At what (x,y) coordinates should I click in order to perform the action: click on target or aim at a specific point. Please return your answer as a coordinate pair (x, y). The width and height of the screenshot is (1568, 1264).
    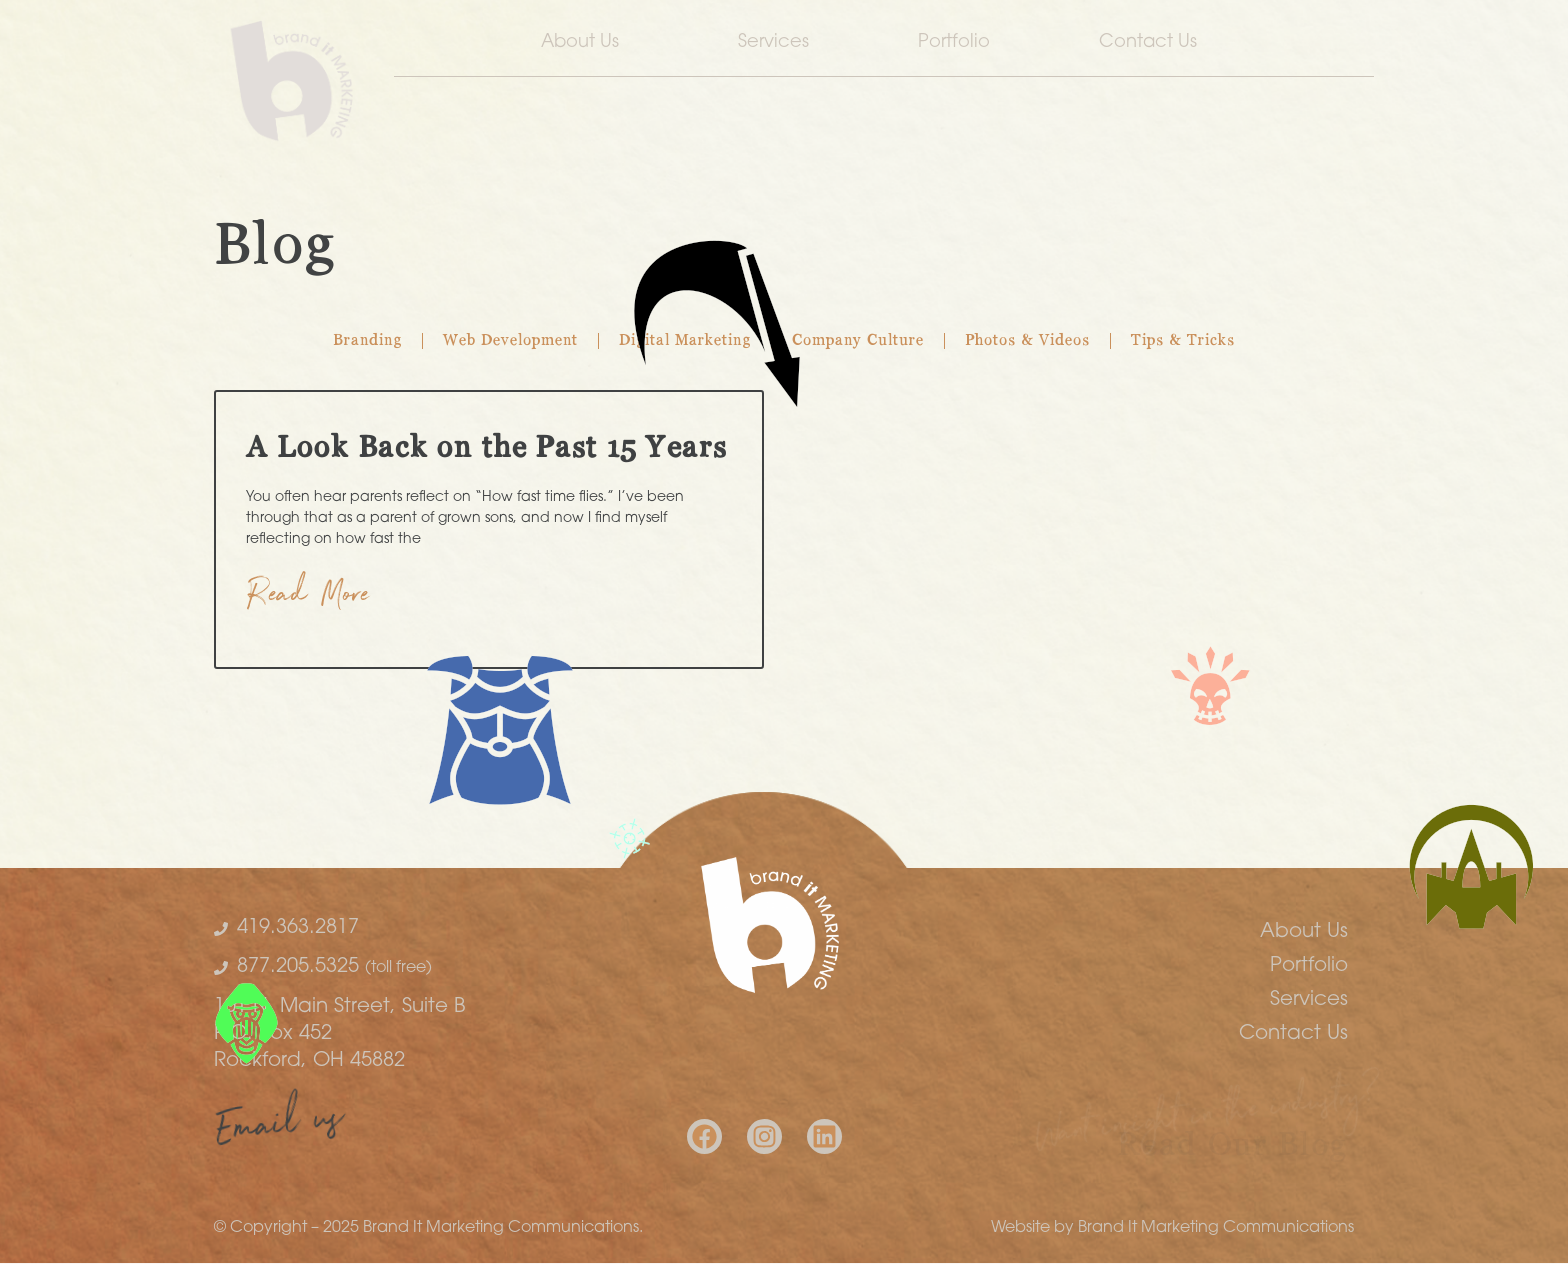
    Looking at the image, I should click on (629, 838).